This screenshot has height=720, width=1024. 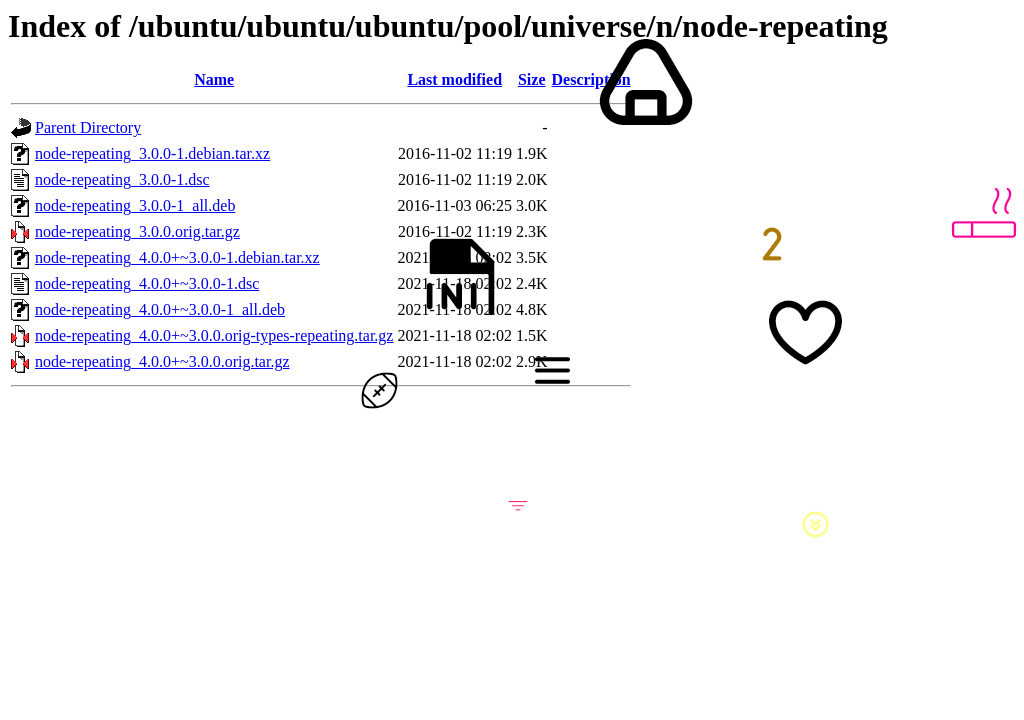 What do you see at coordinates (984, 220) in the screenshot?
I see `indicates a designated smoking area` at bounding box center [984, 220].